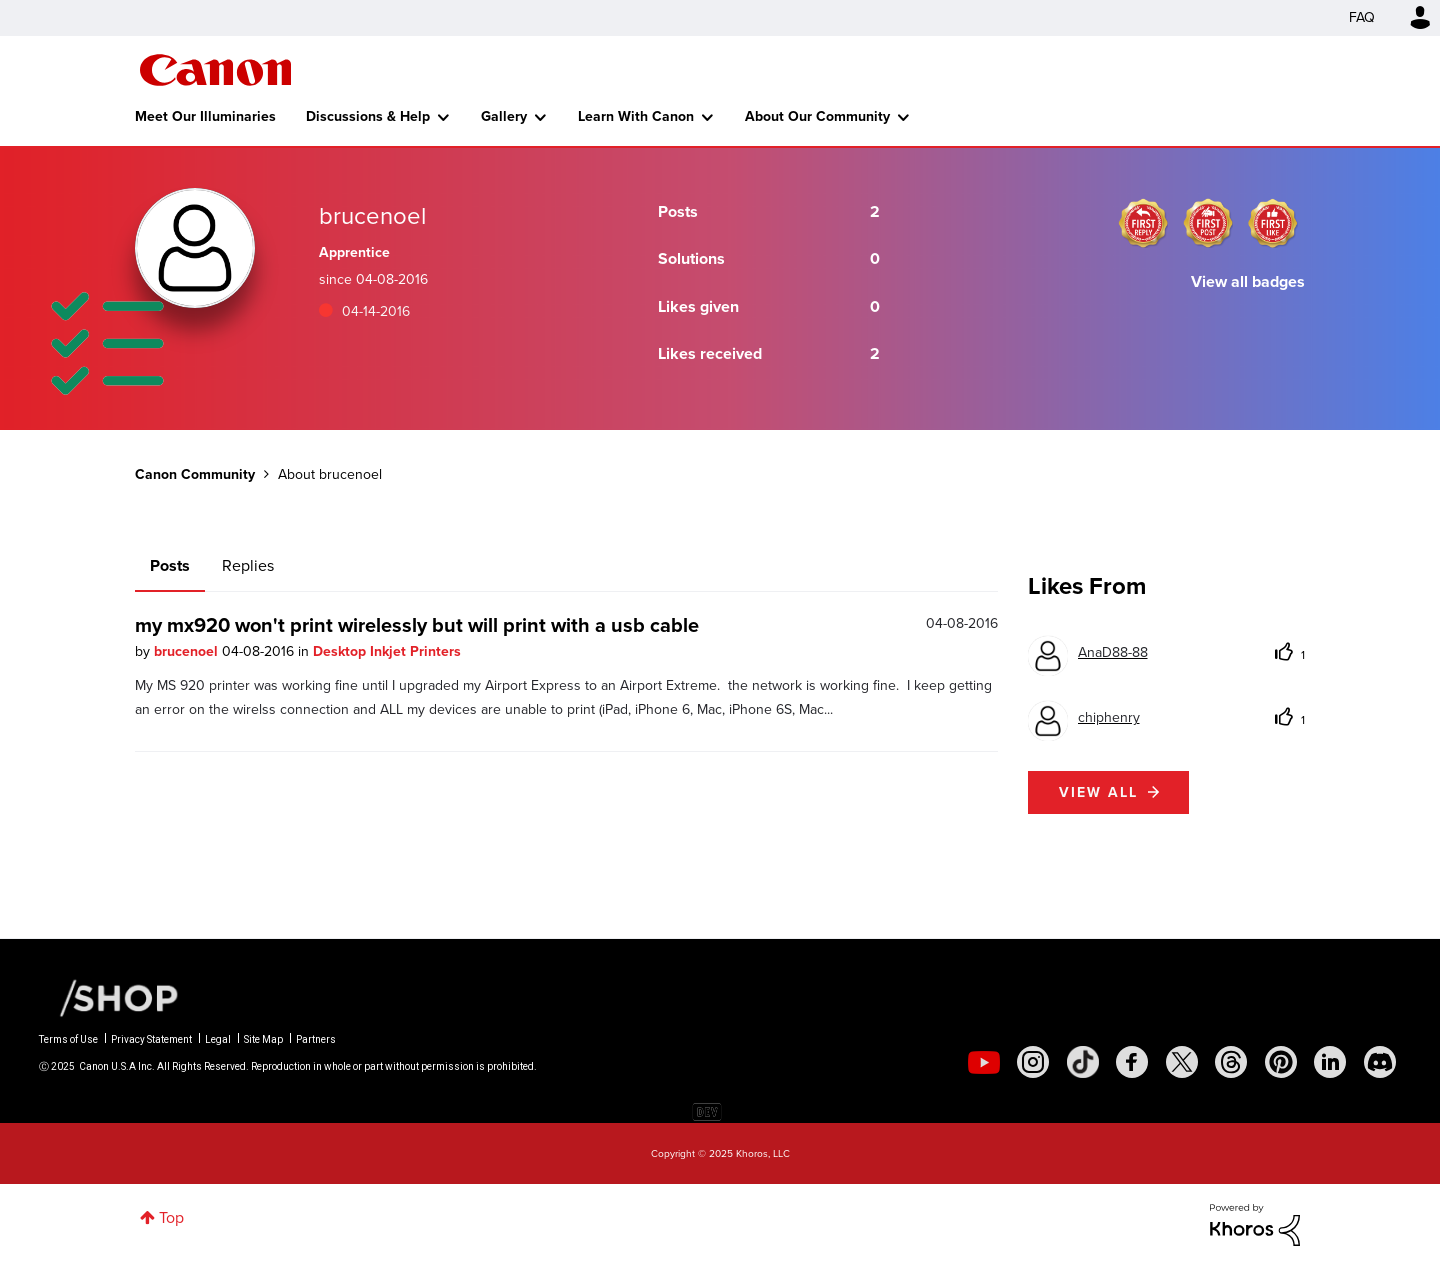 This screenshot has width=1440, height=1266. I want to click on view completed tasks or checklist, so click(107, 343).